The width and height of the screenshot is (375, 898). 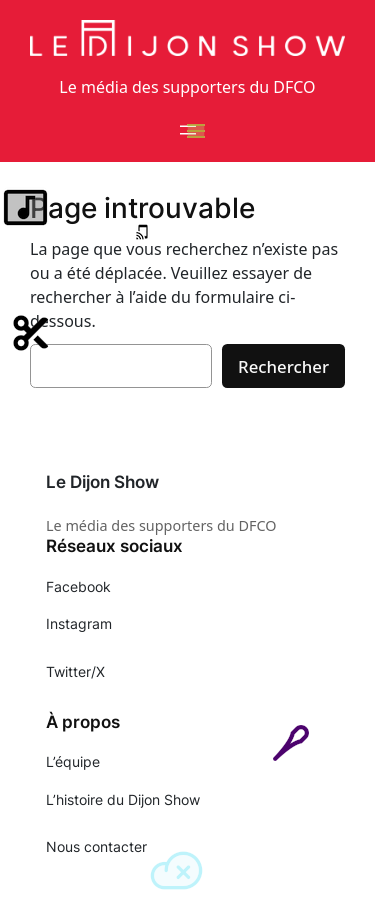 I want to click on tap to connect to a nearby device, so click(x=143, y=232).